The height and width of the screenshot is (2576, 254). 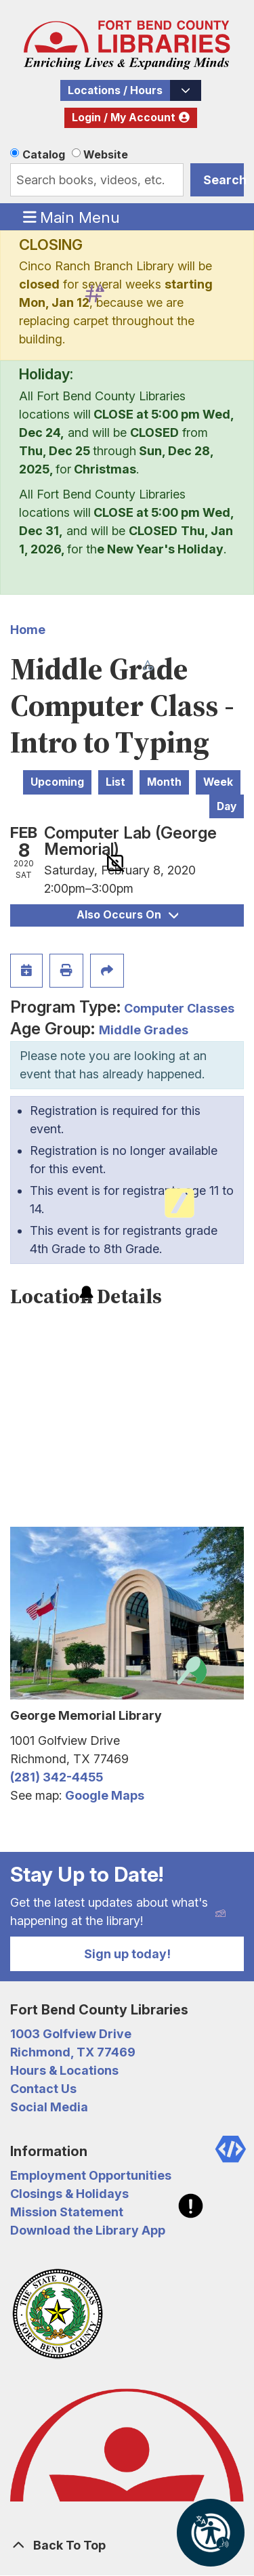 I want to click on discord bug hunter badge indicating a user who finds and reports bugs, so click(x=192, y=1670).